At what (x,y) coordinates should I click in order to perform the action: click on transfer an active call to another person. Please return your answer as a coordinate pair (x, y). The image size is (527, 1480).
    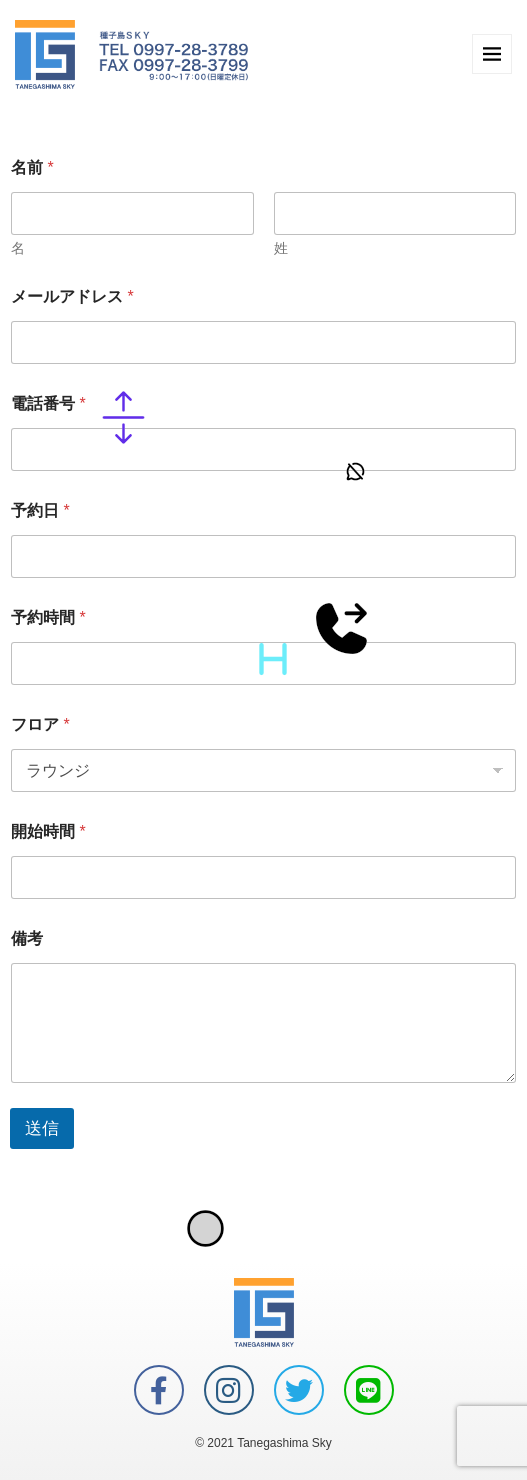
    Looking at the image, I should click on (342, 627).